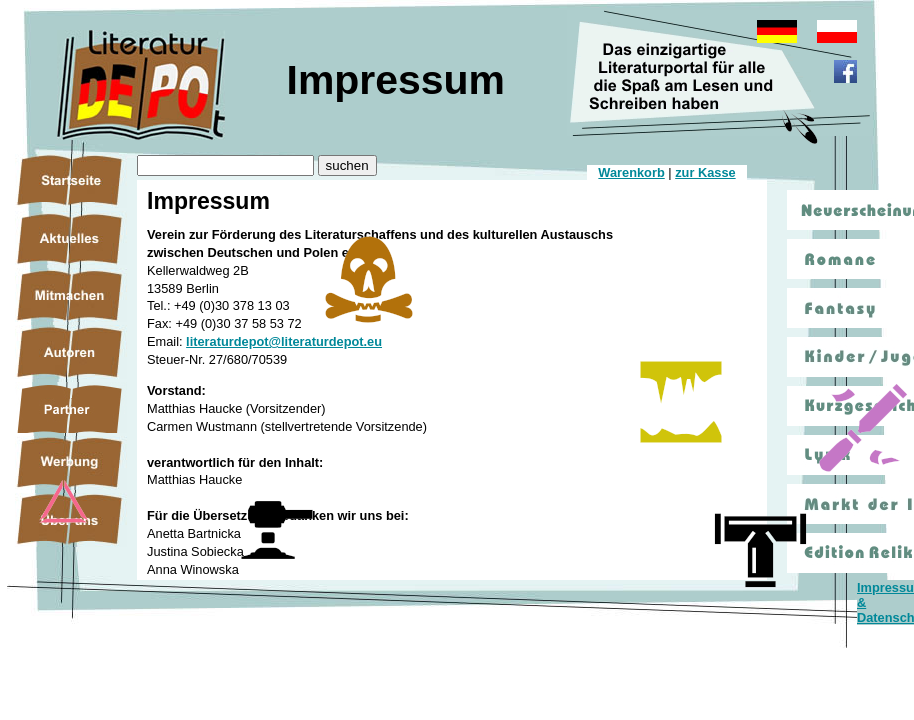 This screenshot has height=720, width=914. I want to click on turret defense unit in a strategy game, so click(277, 530).